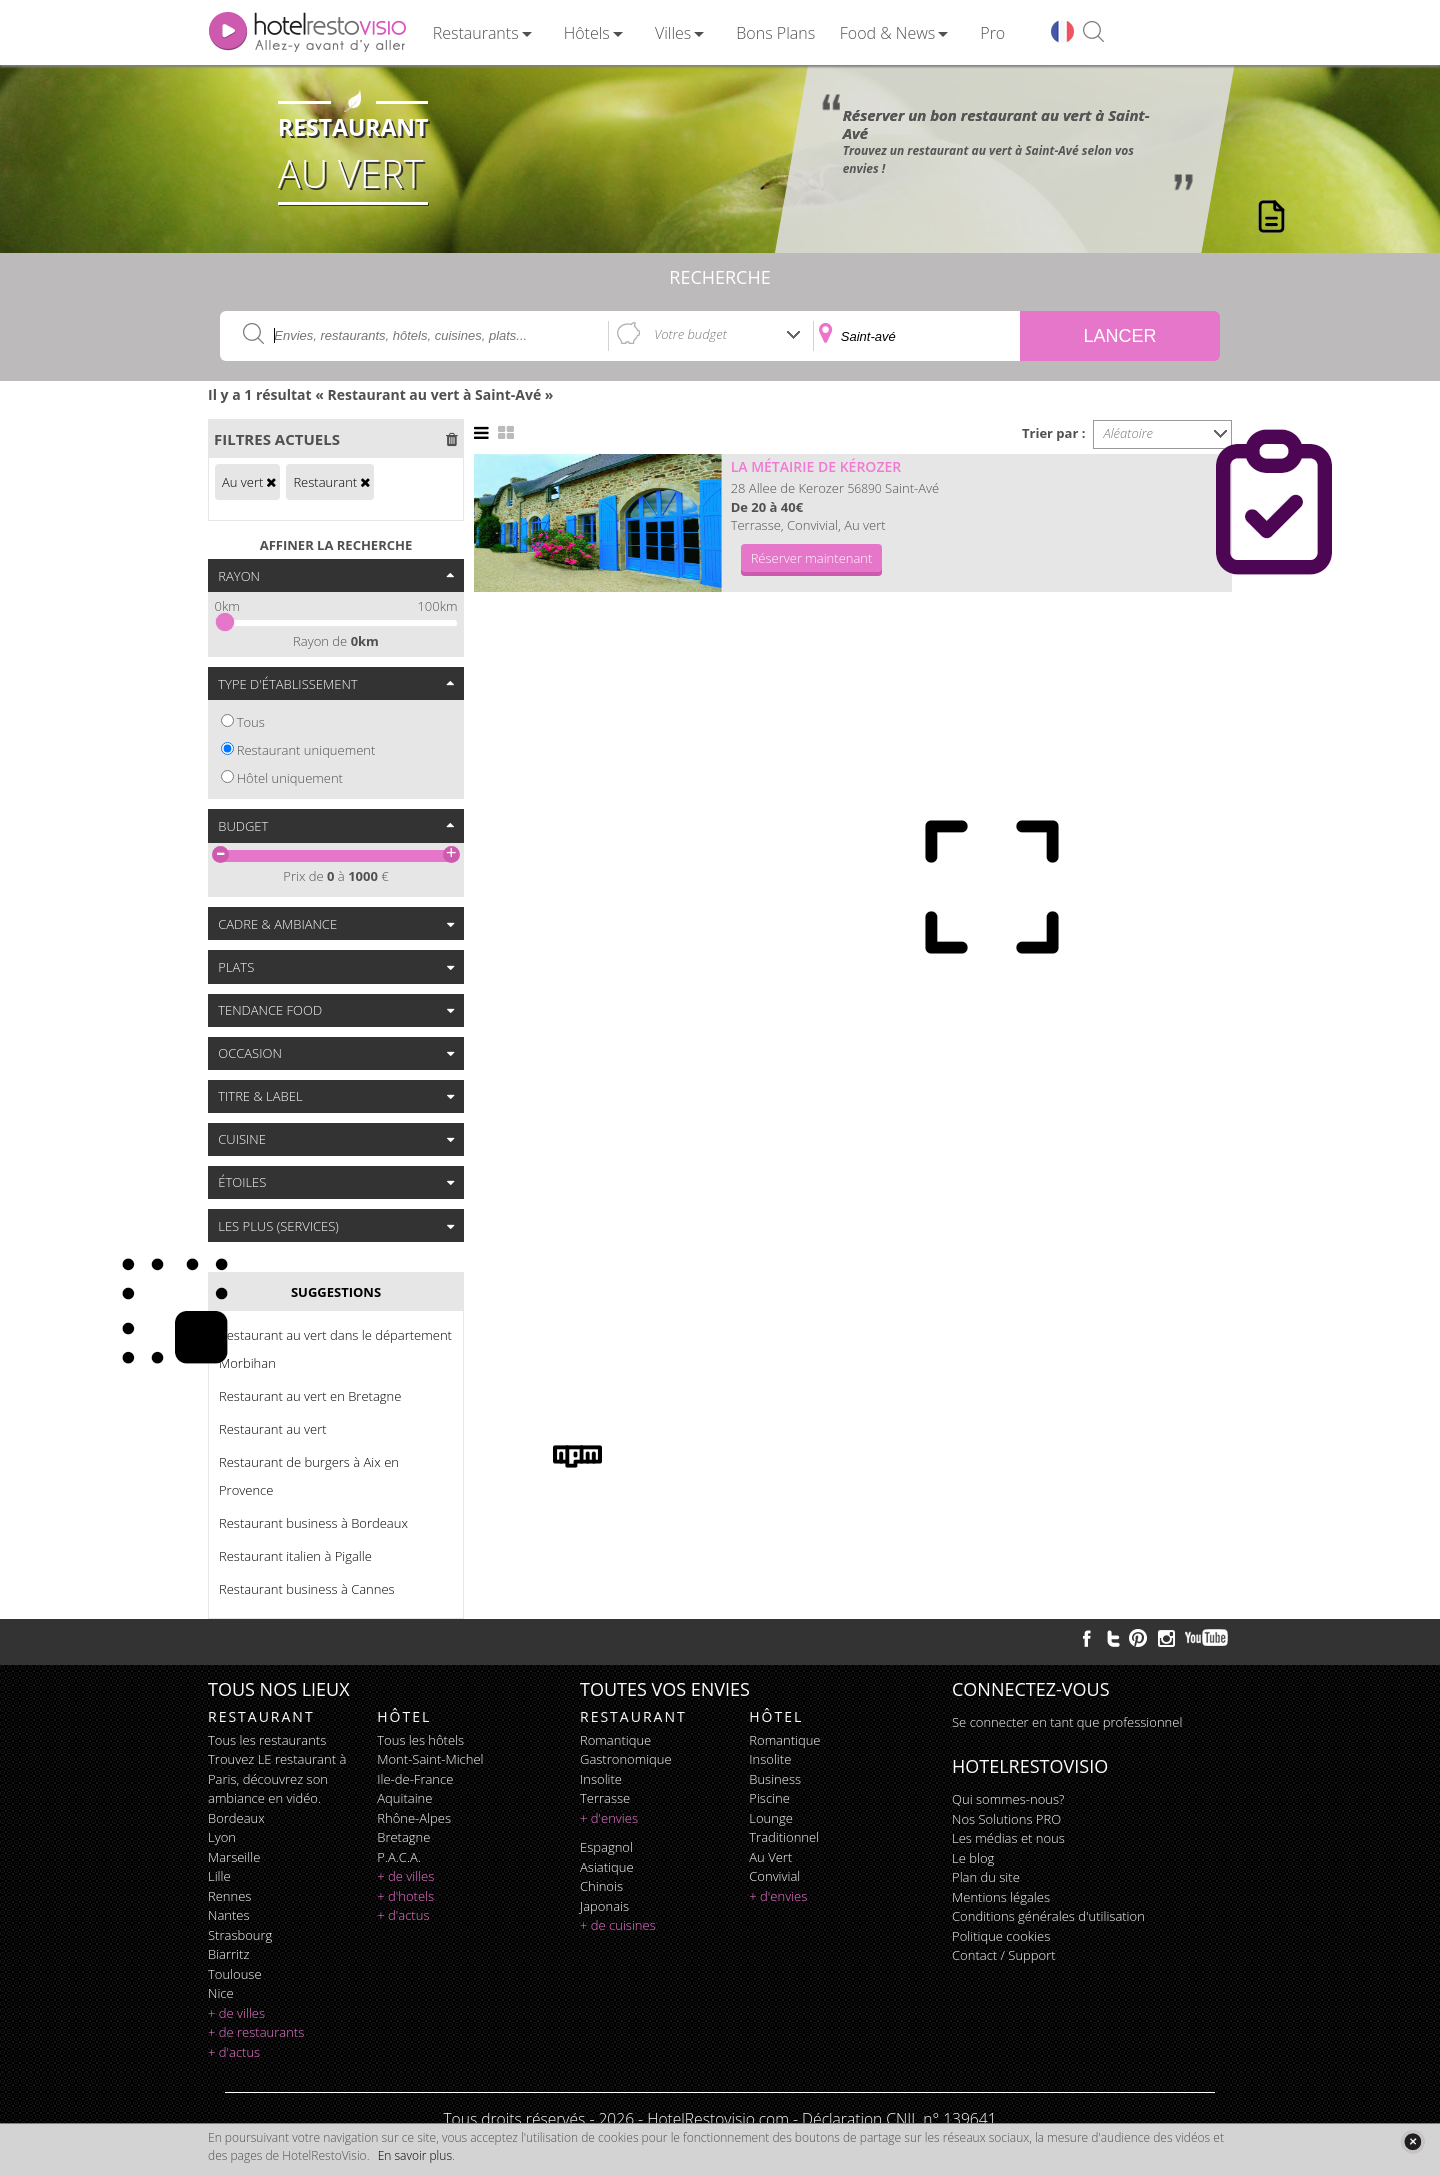 This screenshot has height=2175, width=1440. What do you see at coordinates (577, 1455) in the screenshot?
I see `npm package manager logo` at bounding box center [577, 1455].